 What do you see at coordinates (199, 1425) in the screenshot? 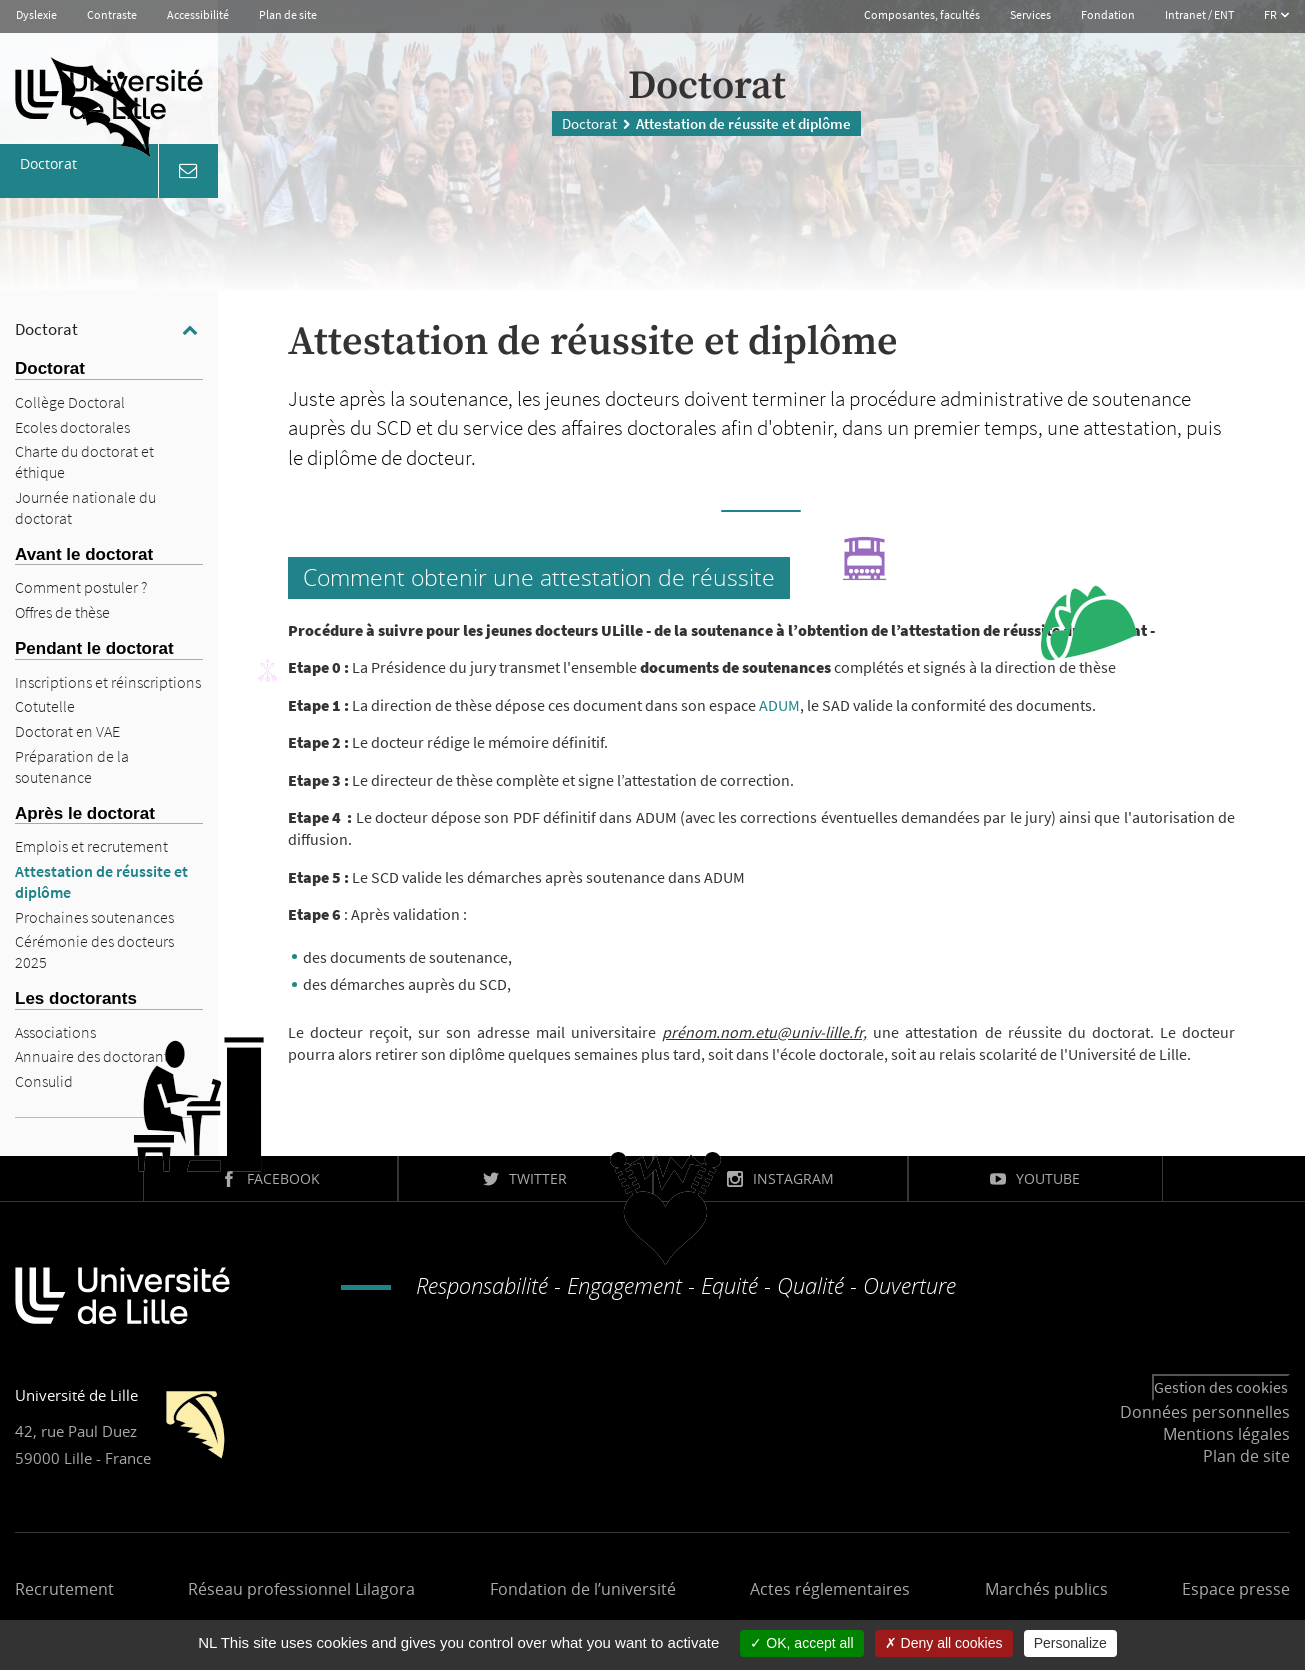
I see `equip saw claw weapon or tool` at bounding box center [199, 1425].